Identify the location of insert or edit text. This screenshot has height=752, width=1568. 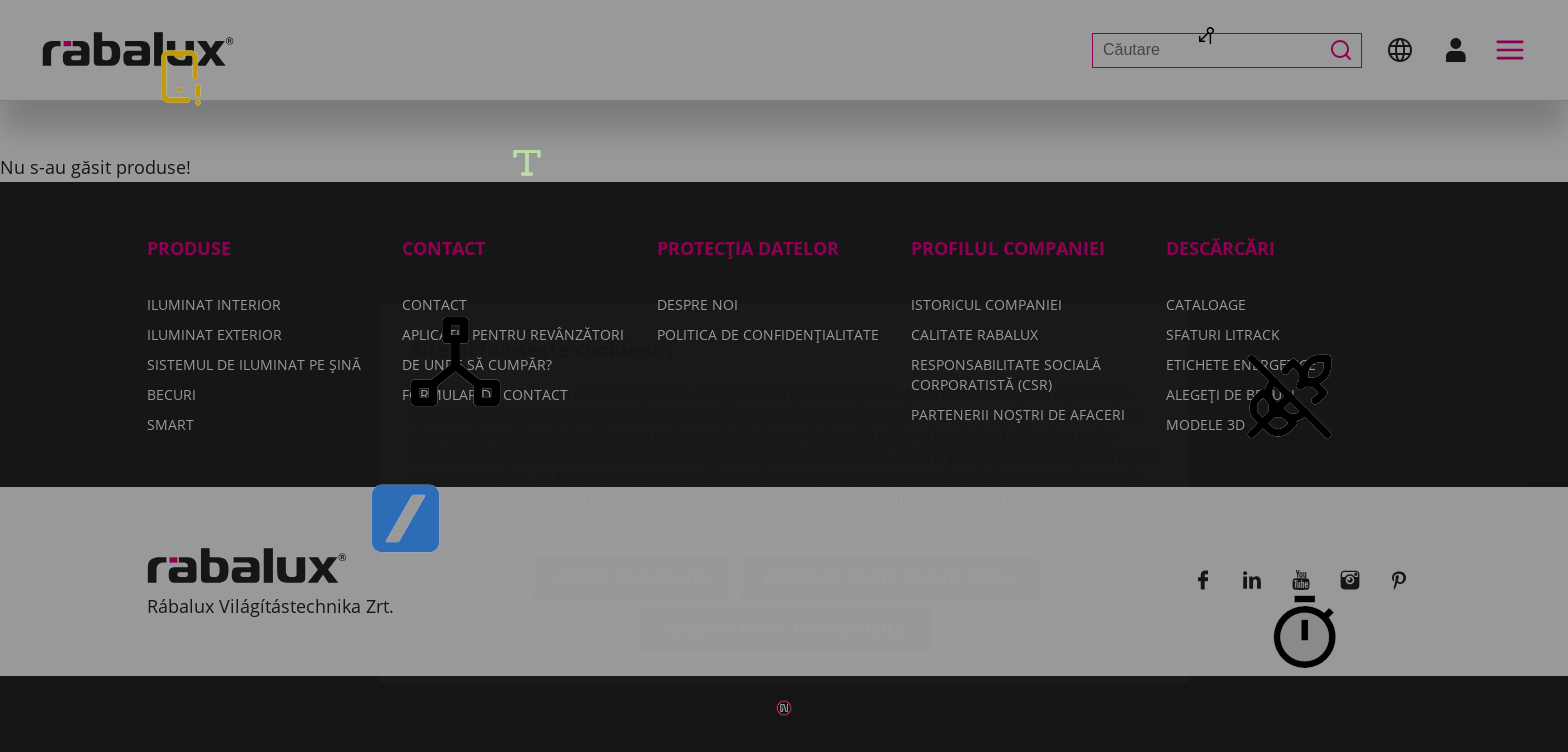
(527, 162).